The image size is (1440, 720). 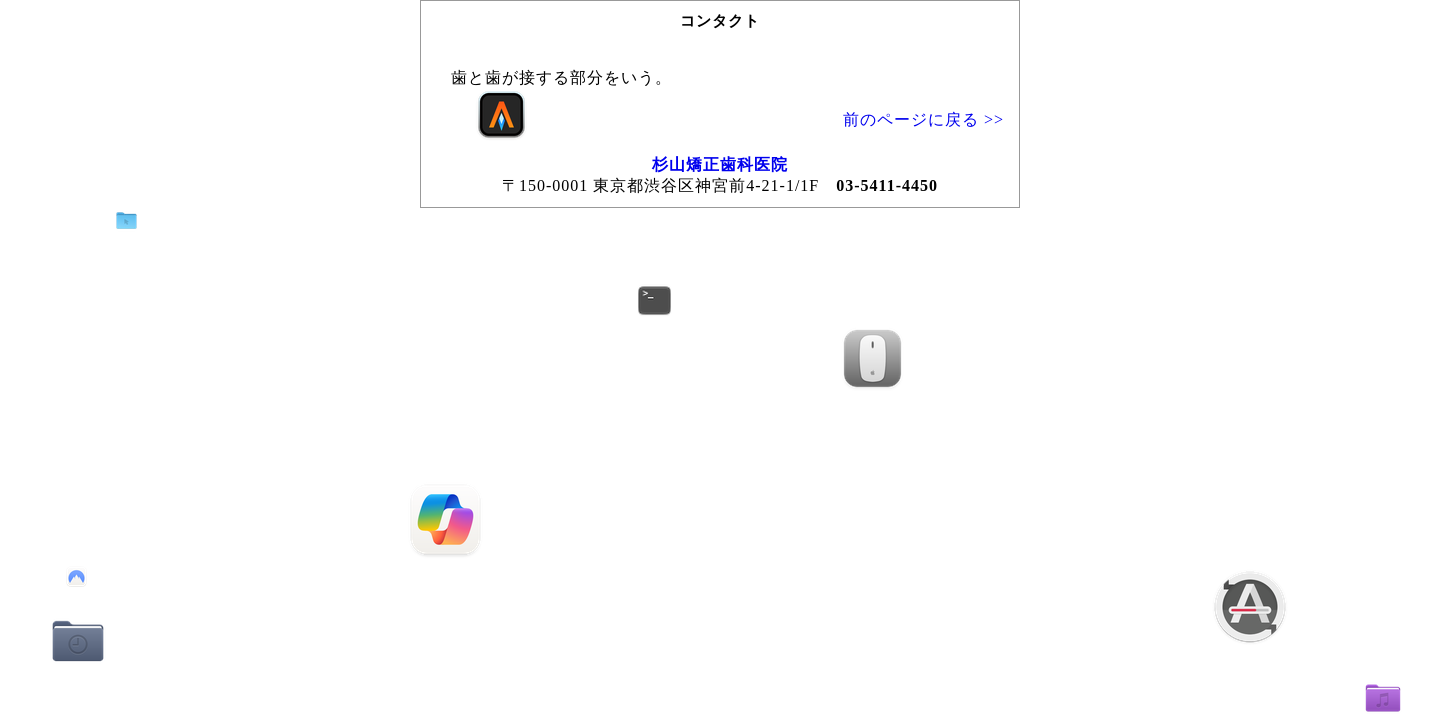 I want to click on open your music folder, so click(x=1383, y=698).